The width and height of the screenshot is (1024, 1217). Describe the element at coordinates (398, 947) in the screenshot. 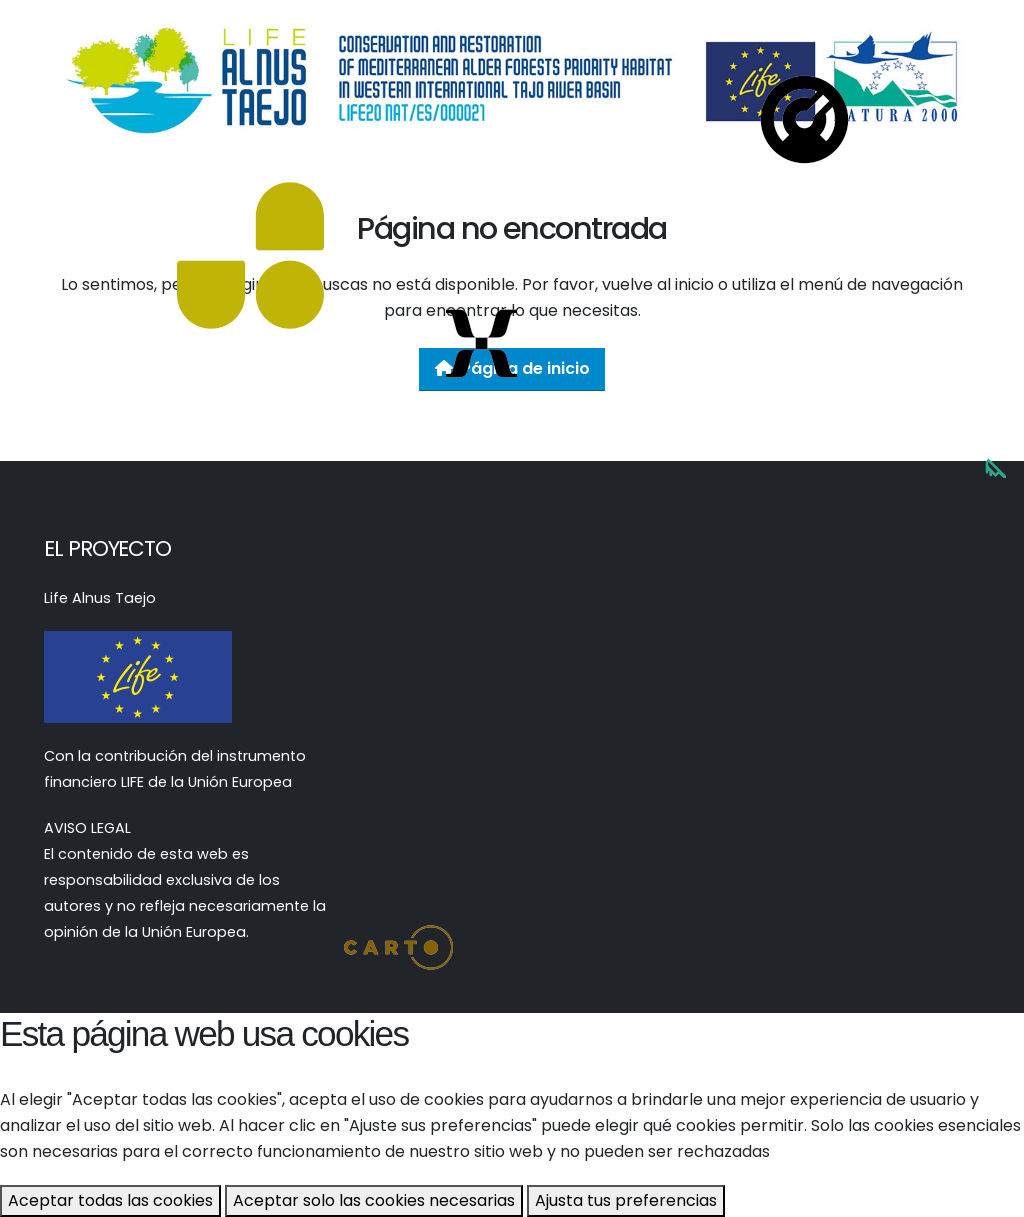

I see `CARTO mapping platform logo` at that location.